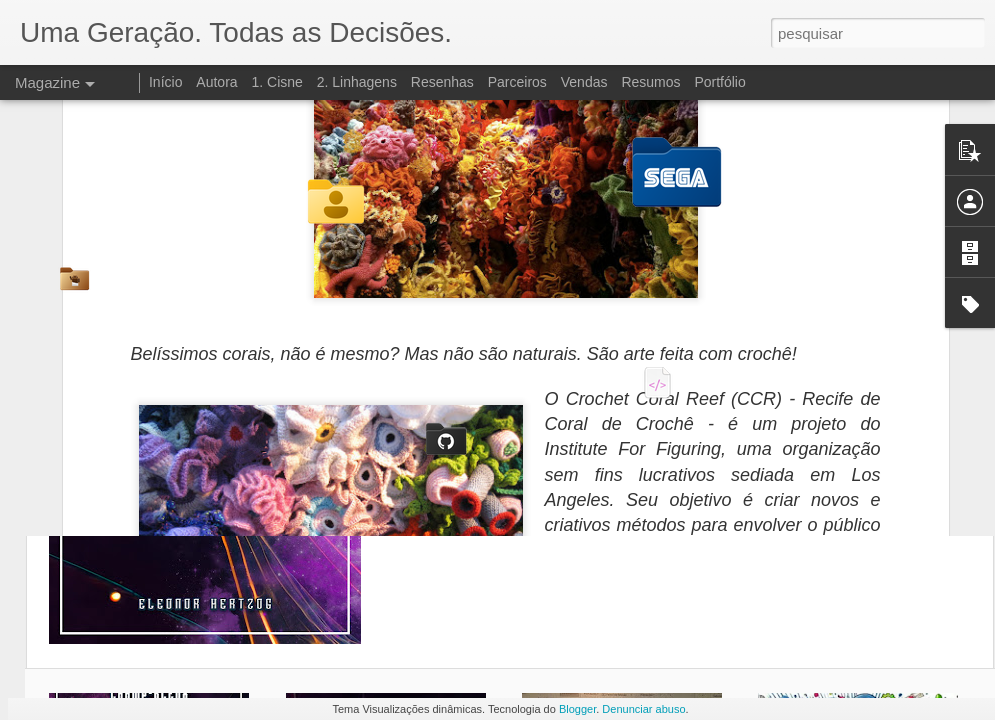 This screenshot has width=995, height=720. What do you see at coordinates (74, 279) in the screenshot?
I see `folder containing android ice cream sandwich system files` at bounding box center [74, 279].